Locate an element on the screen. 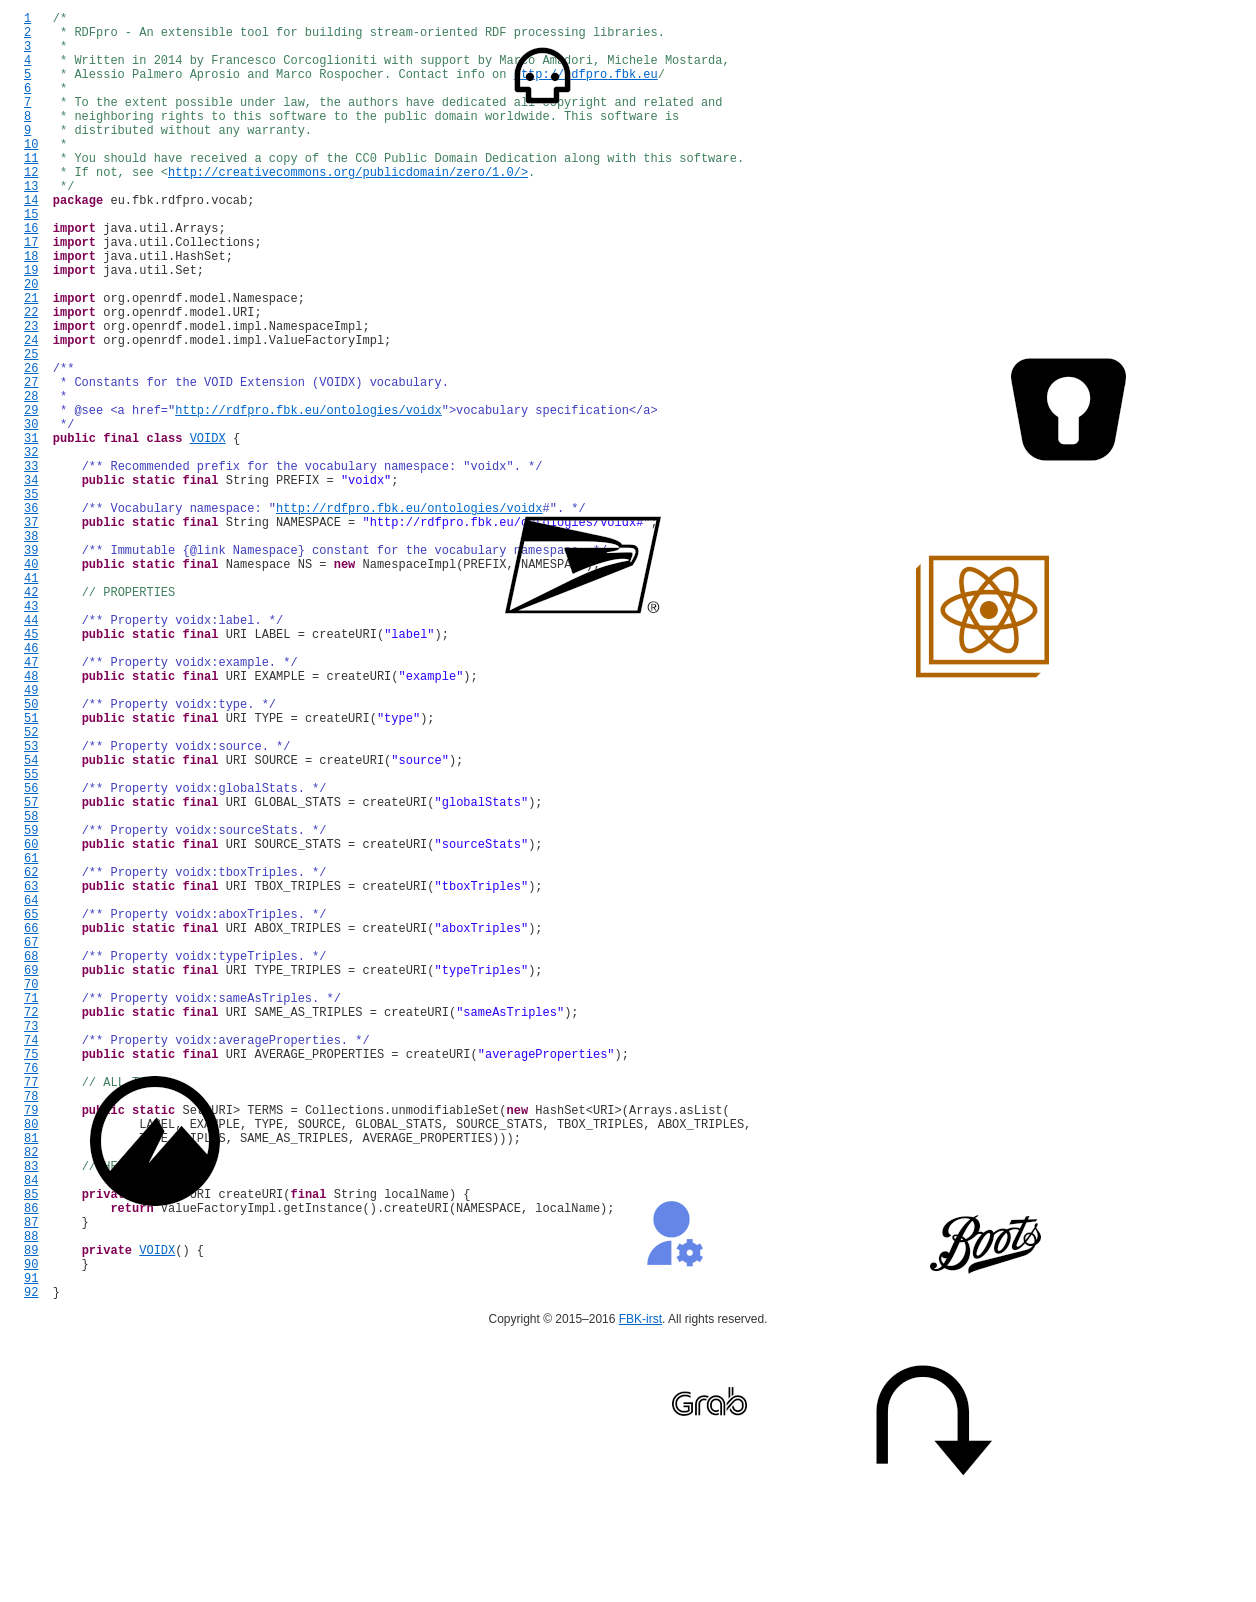 The image size is (1256, 1602). open the Grab app is located at coordinates (709, 1401).